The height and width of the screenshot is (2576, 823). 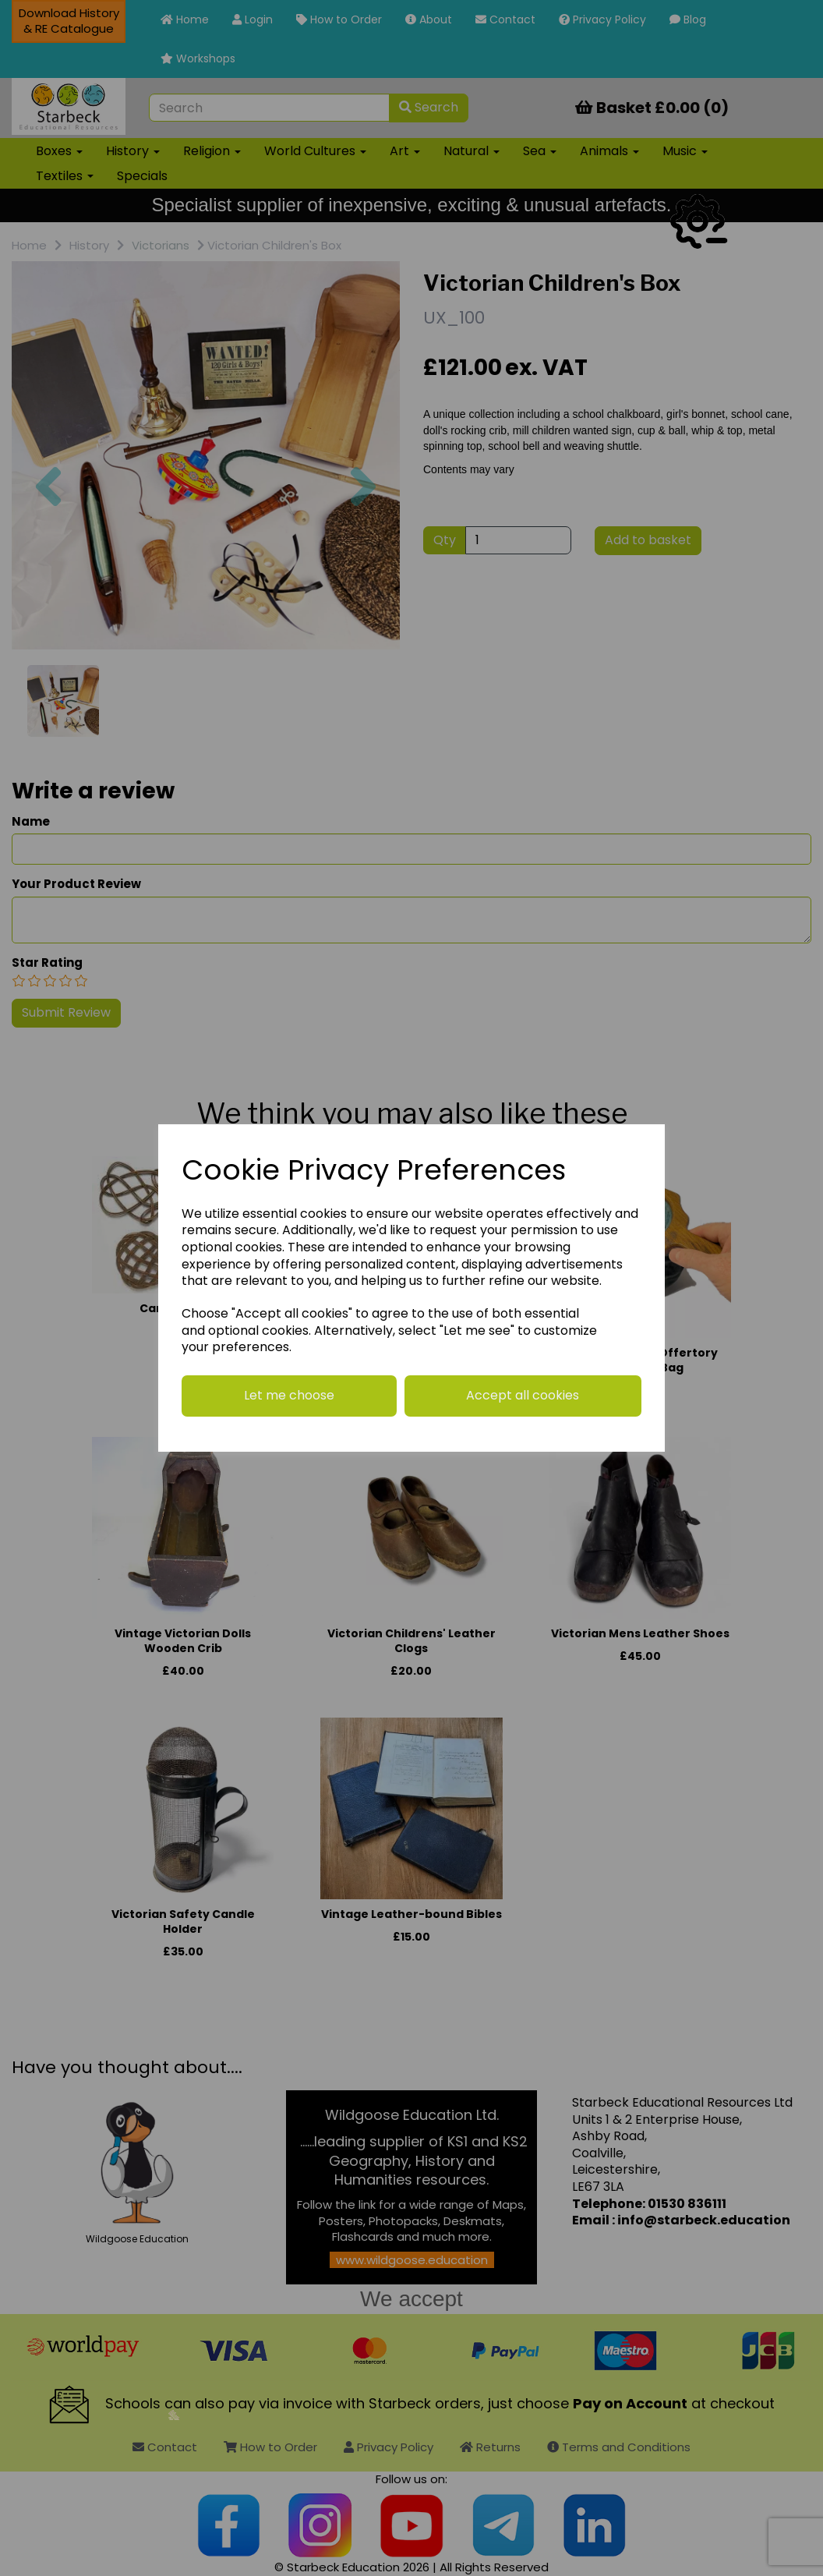 What do you see at coordinates (698, 221) in the screenshot?
I see `remove a setting or preference` at bounding box center [698, 221].